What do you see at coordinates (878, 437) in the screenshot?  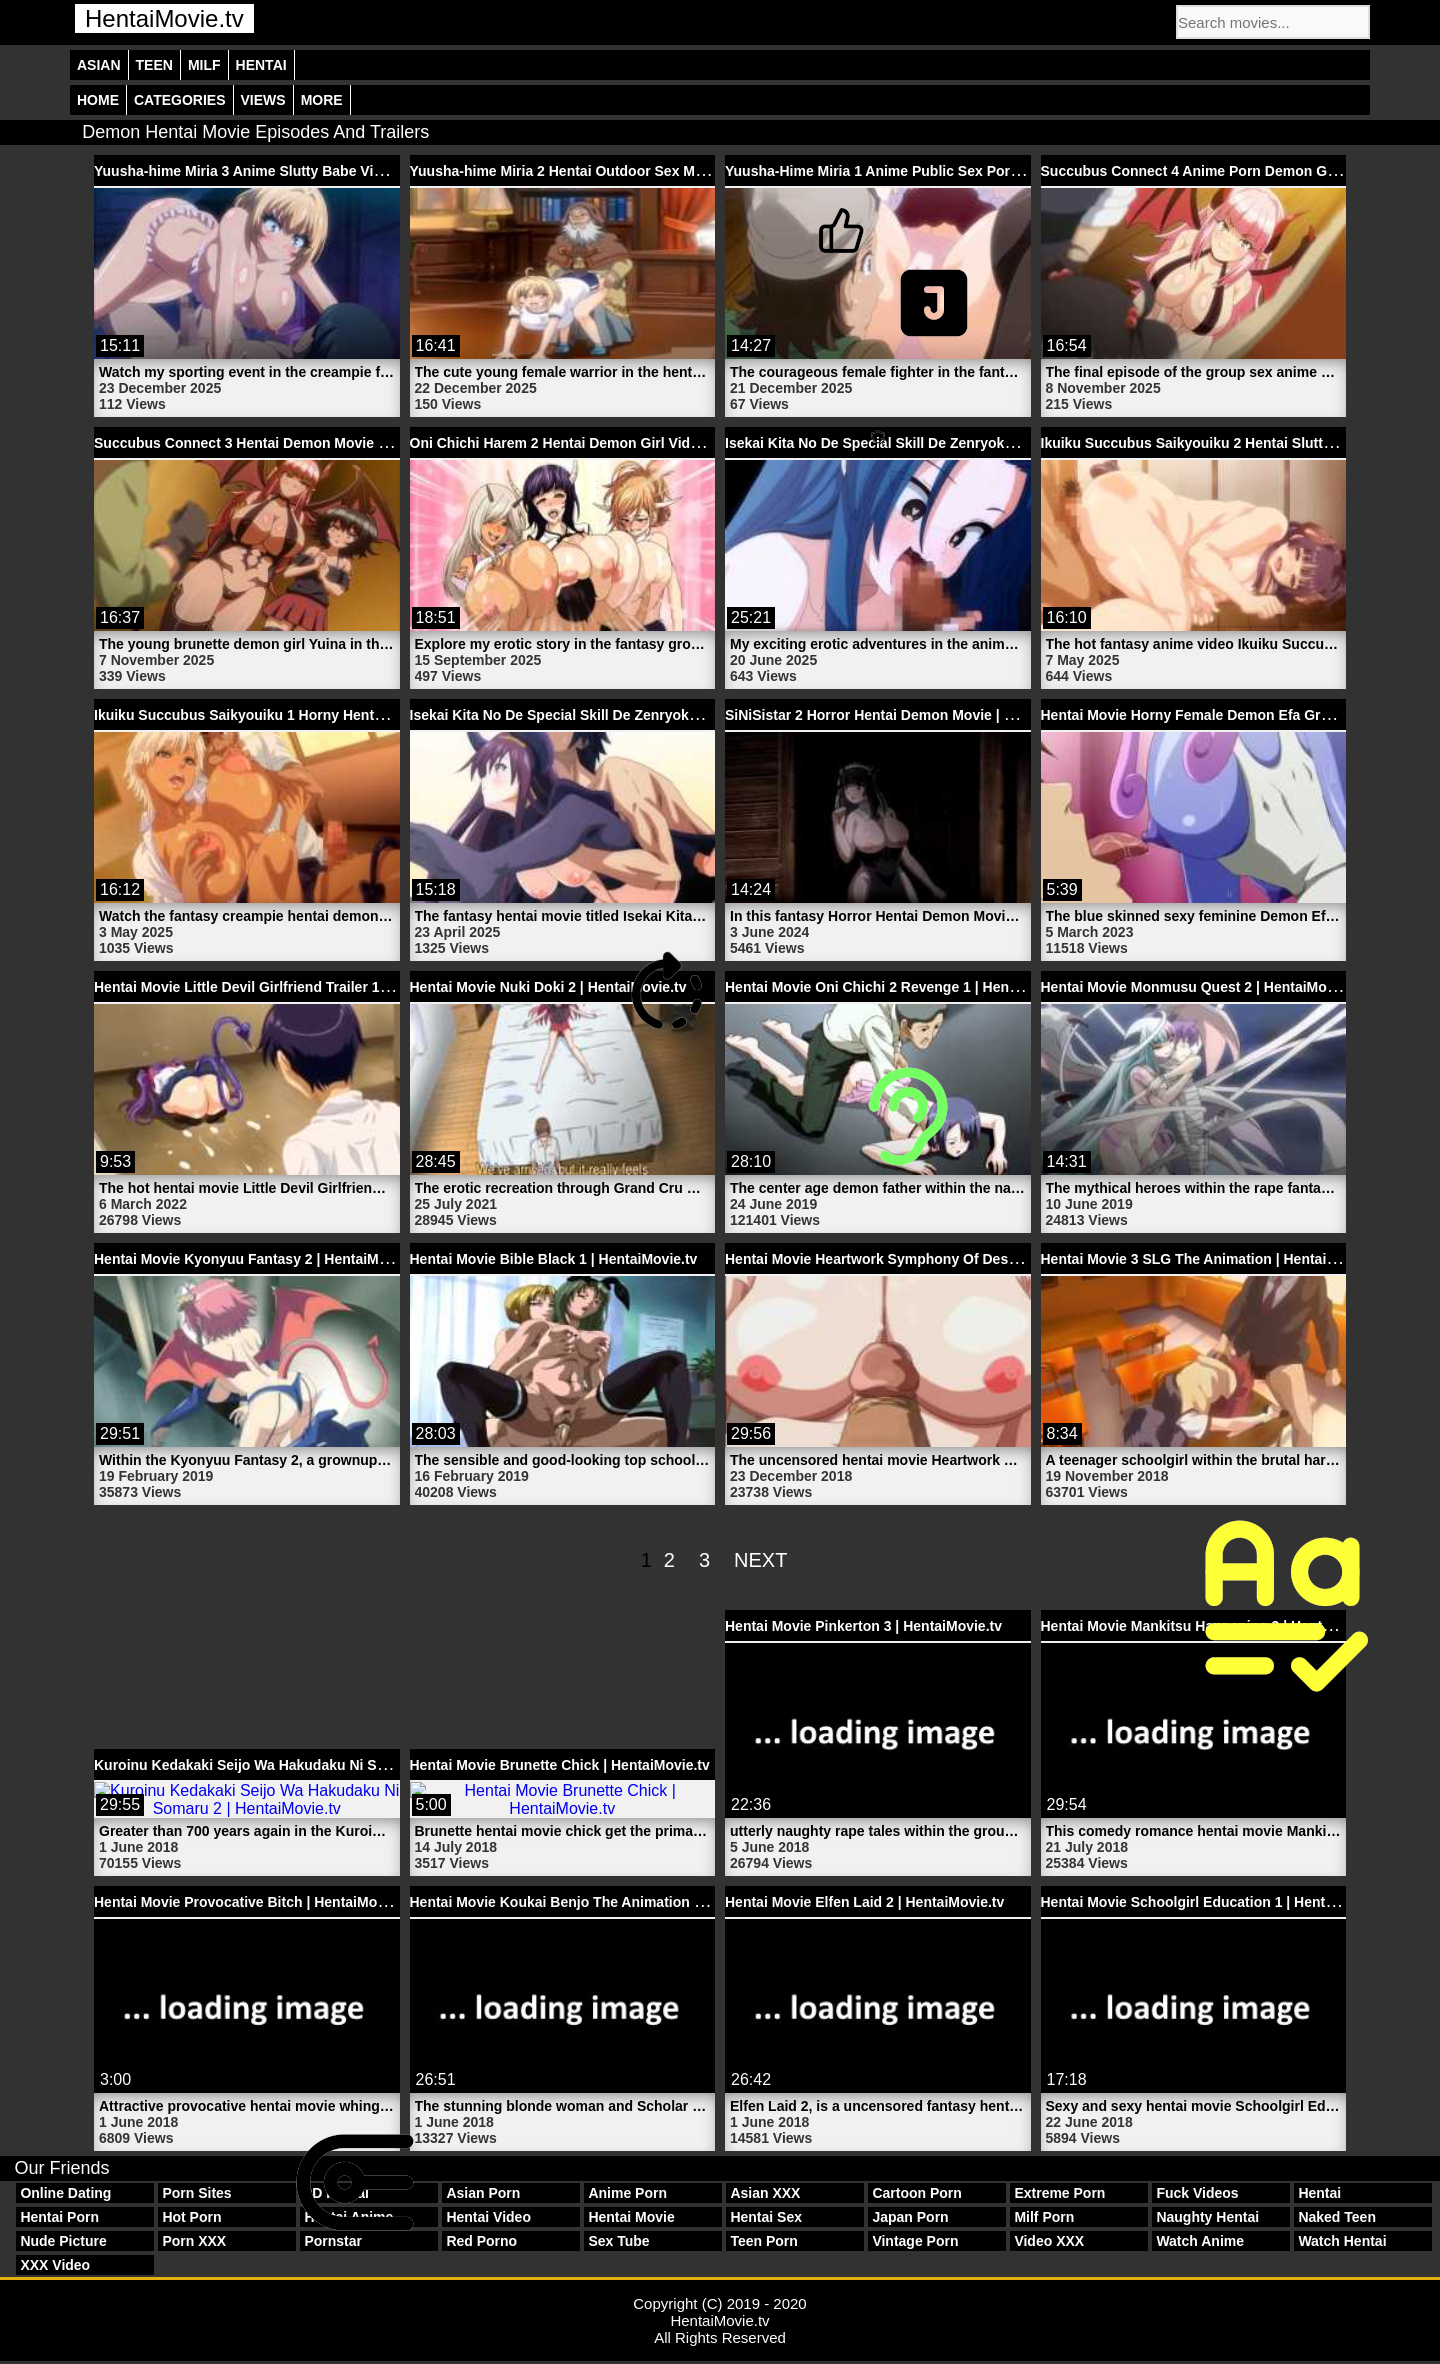 I see `access security help or FAQ` at bounding box center [878, 437].